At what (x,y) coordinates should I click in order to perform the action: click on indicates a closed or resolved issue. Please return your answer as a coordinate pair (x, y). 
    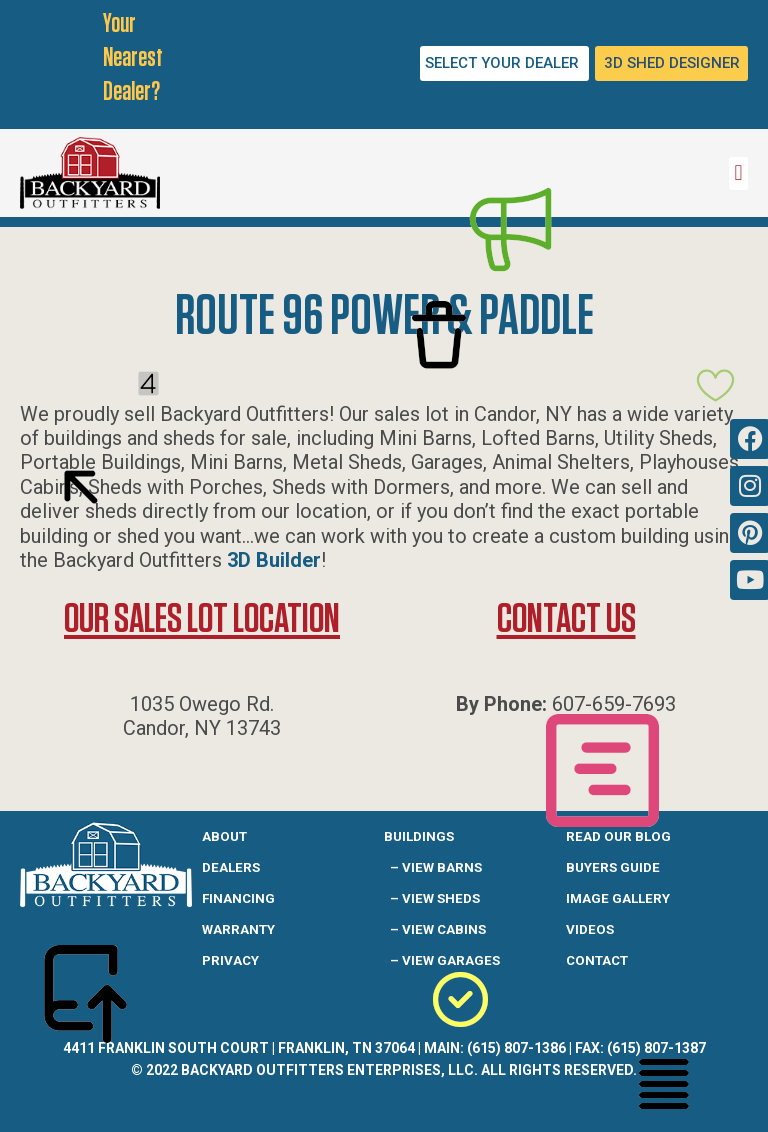
    Looking at the image, I should click on (460, 999).